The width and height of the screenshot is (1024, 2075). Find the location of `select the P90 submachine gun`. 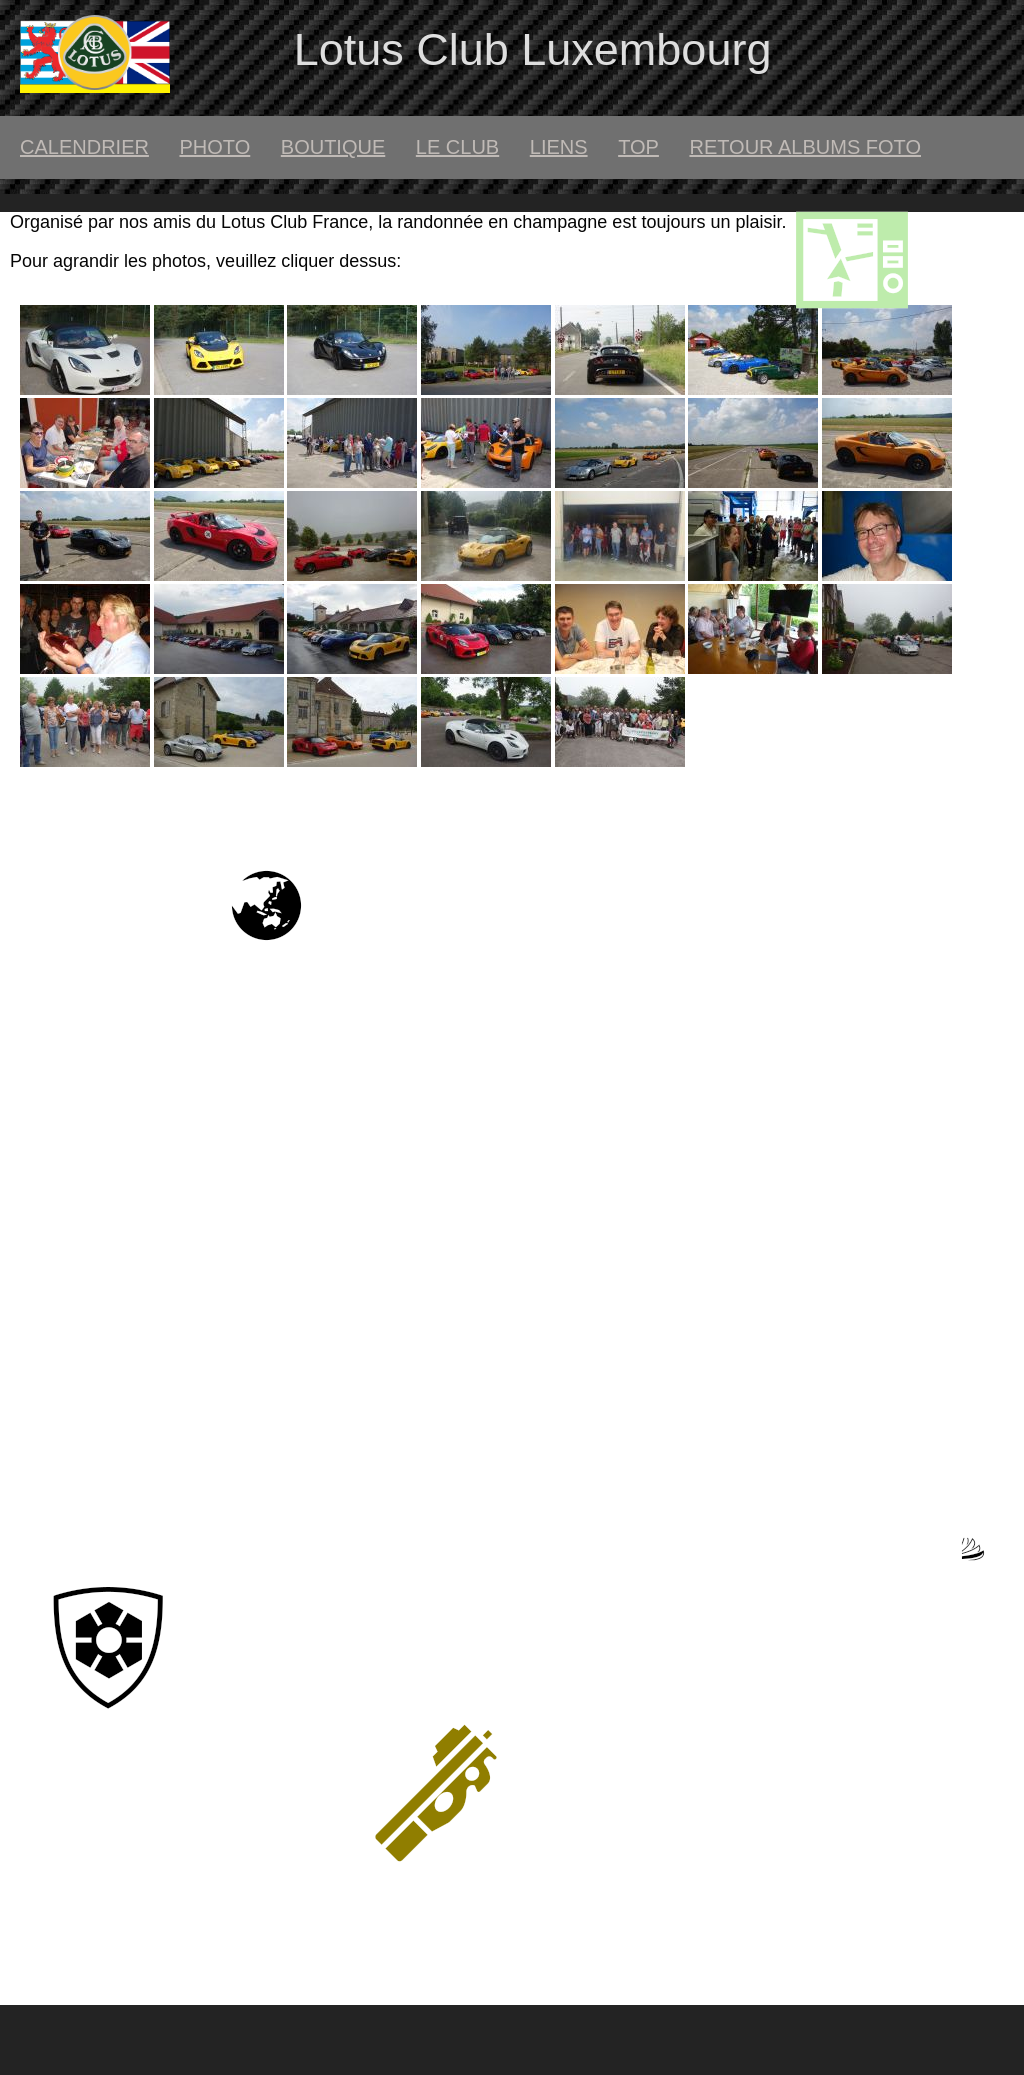

select the P90 submachine gun is located at coordinates (436, 1793).